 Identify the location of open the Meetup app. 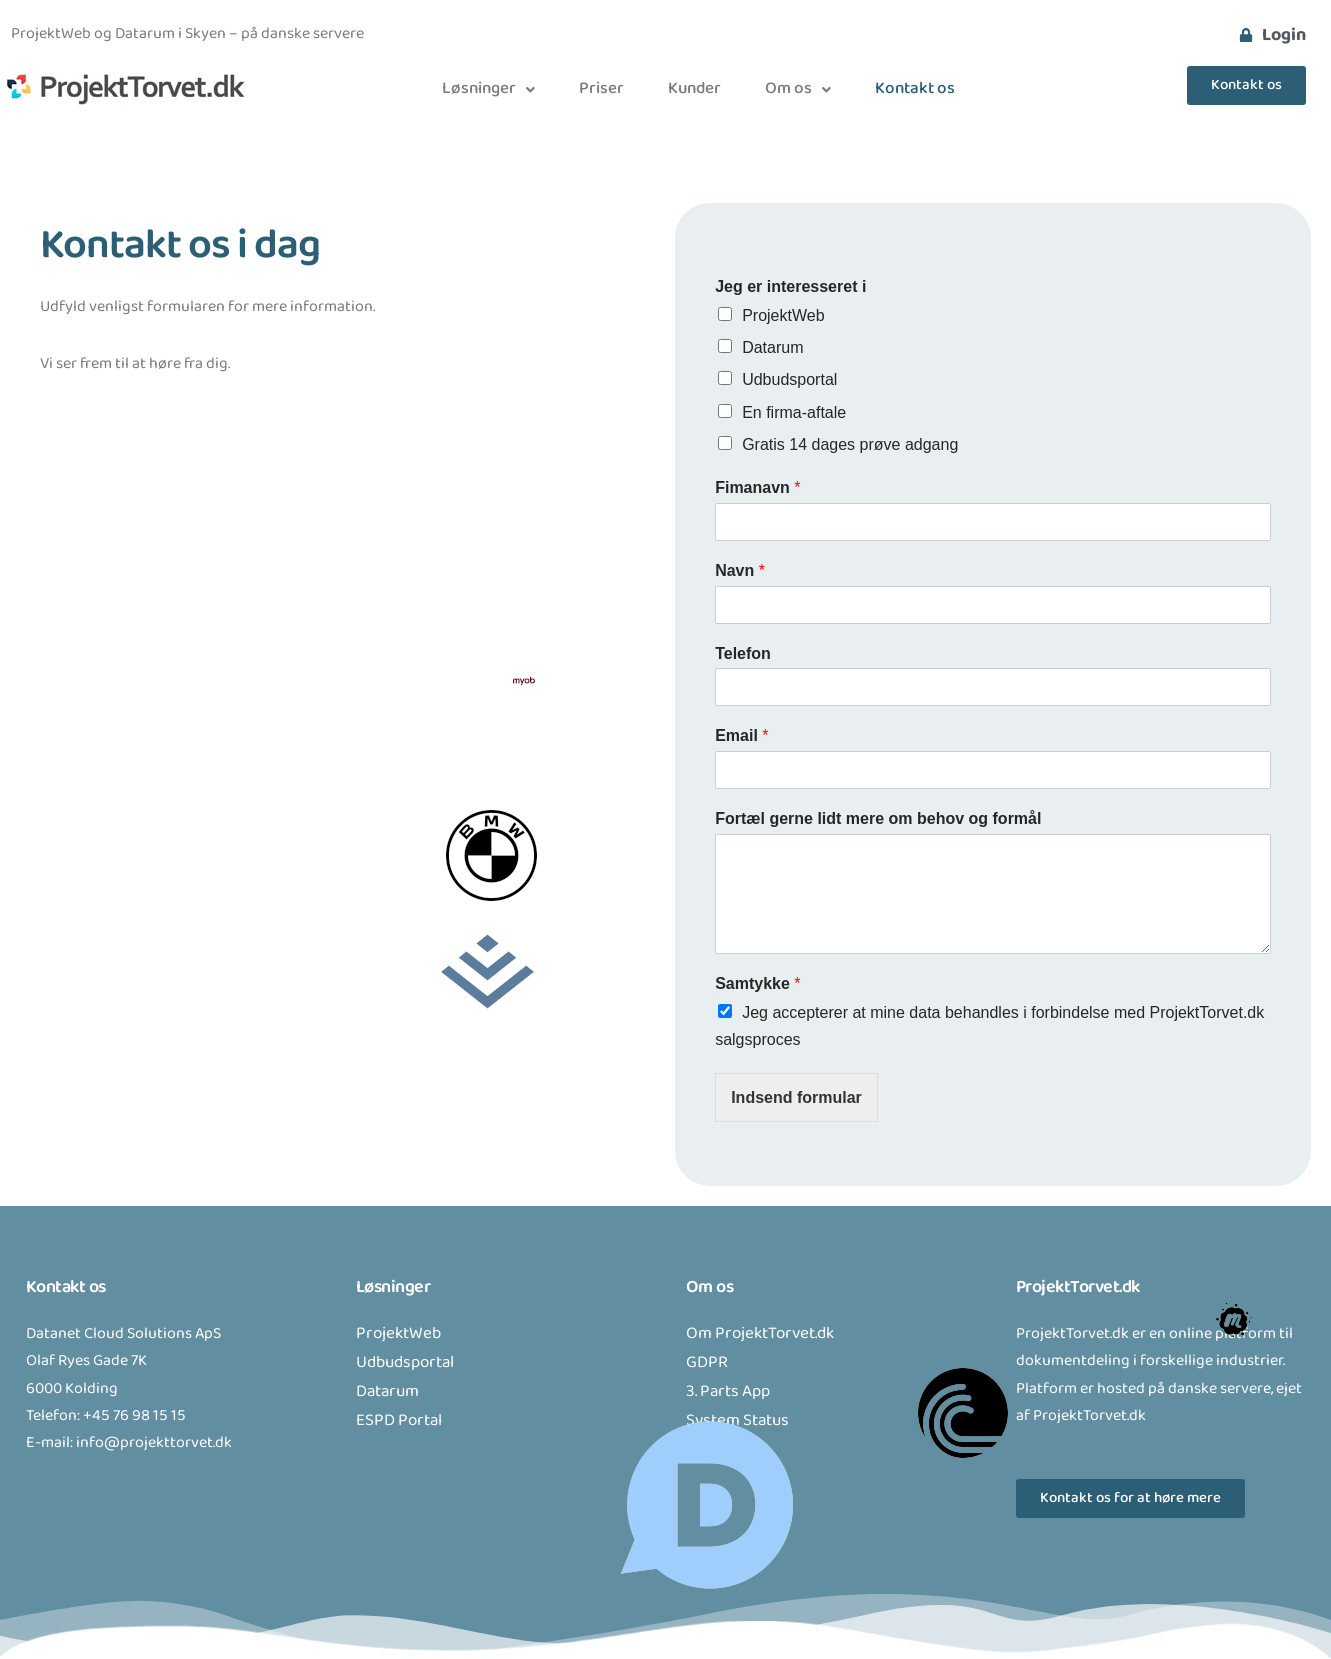
(1234, 1320).